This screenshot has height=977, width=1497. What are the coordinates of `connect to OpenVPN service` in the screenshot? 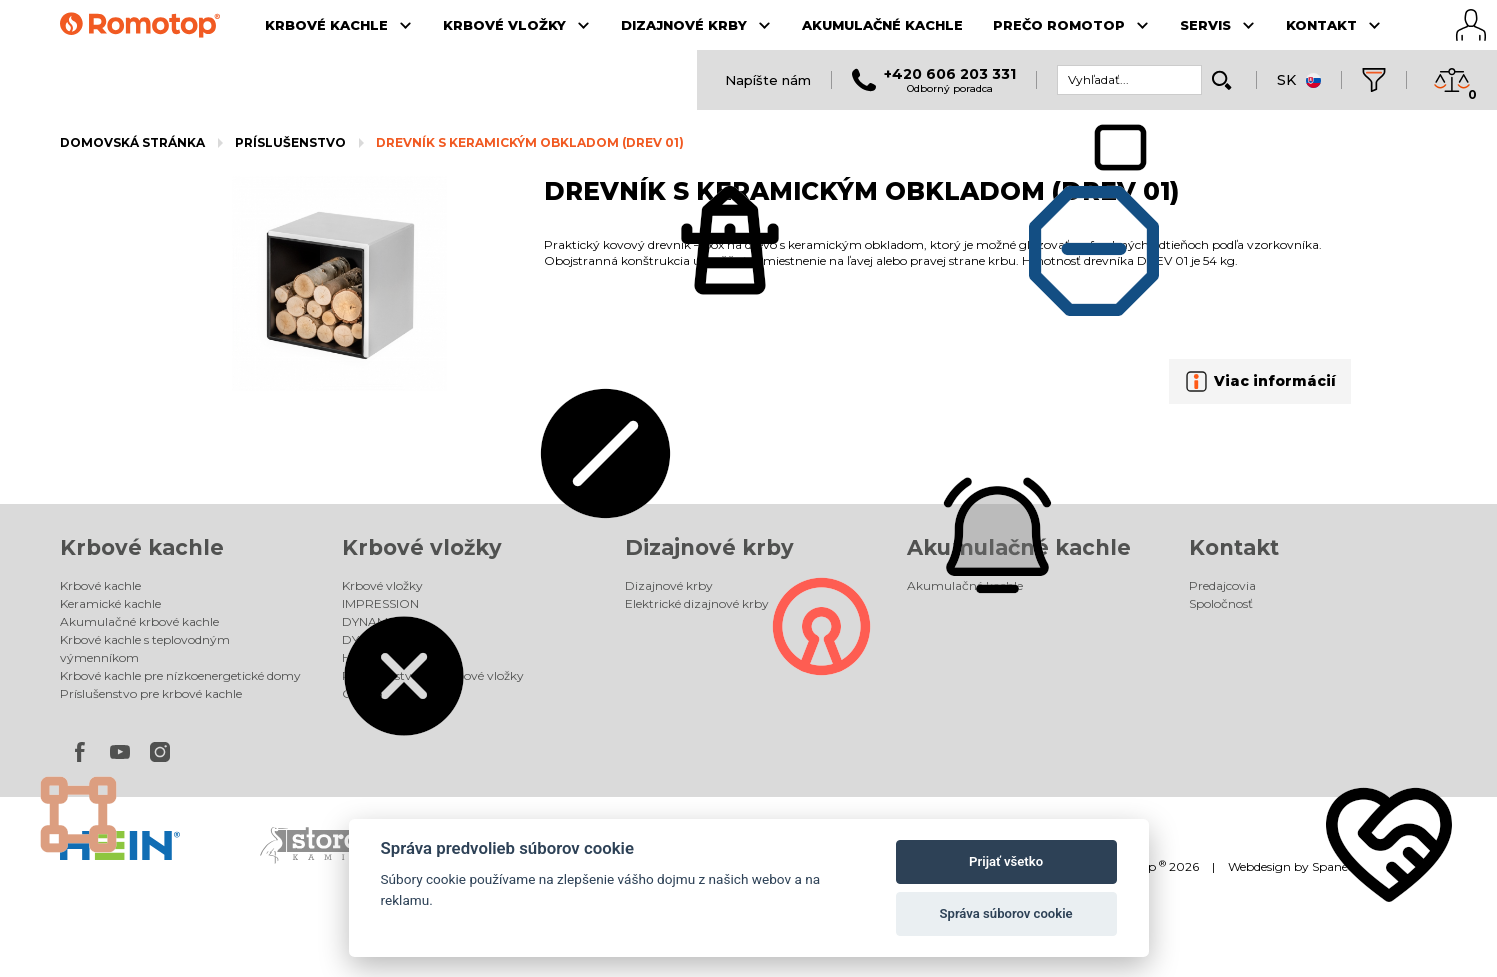 It's located at (821, 626).